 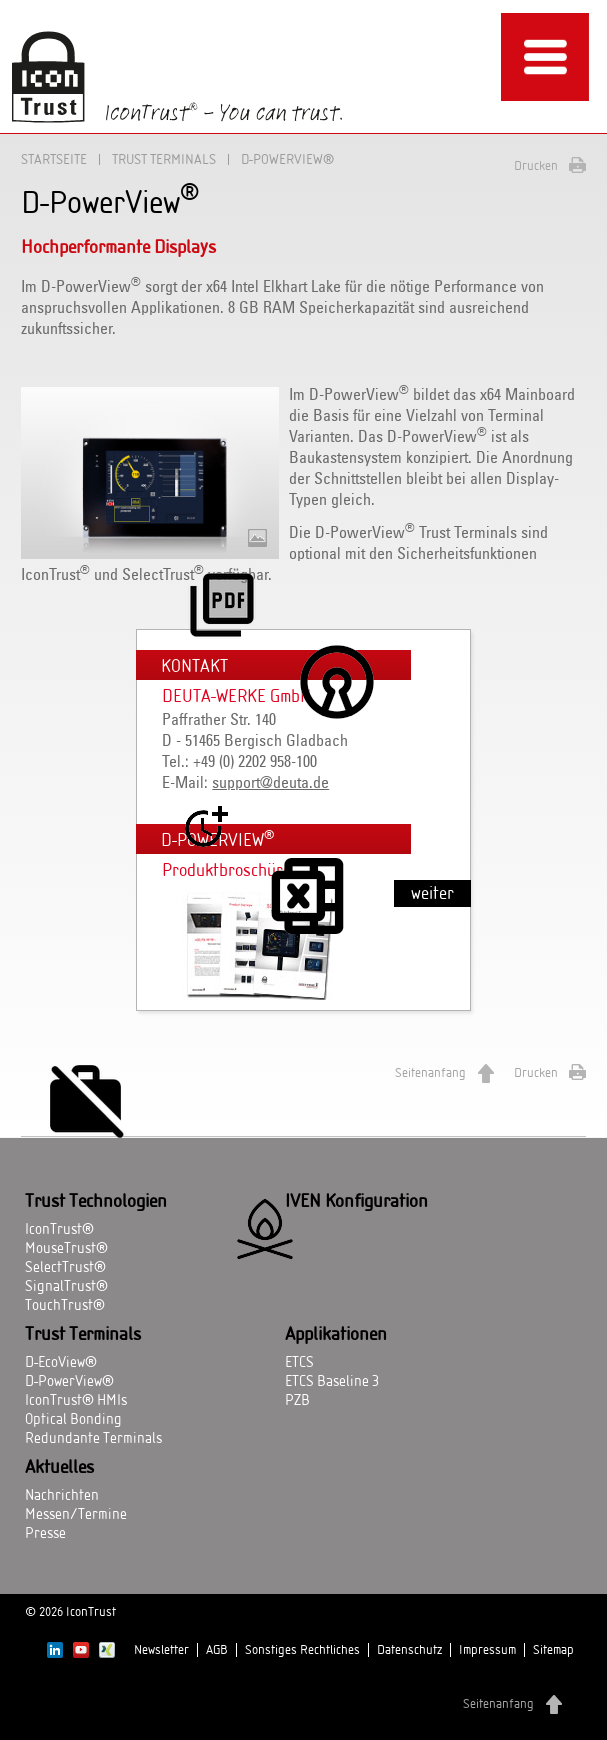 I want to click on connect to OpenVPN service, so click(x=337, y=682).